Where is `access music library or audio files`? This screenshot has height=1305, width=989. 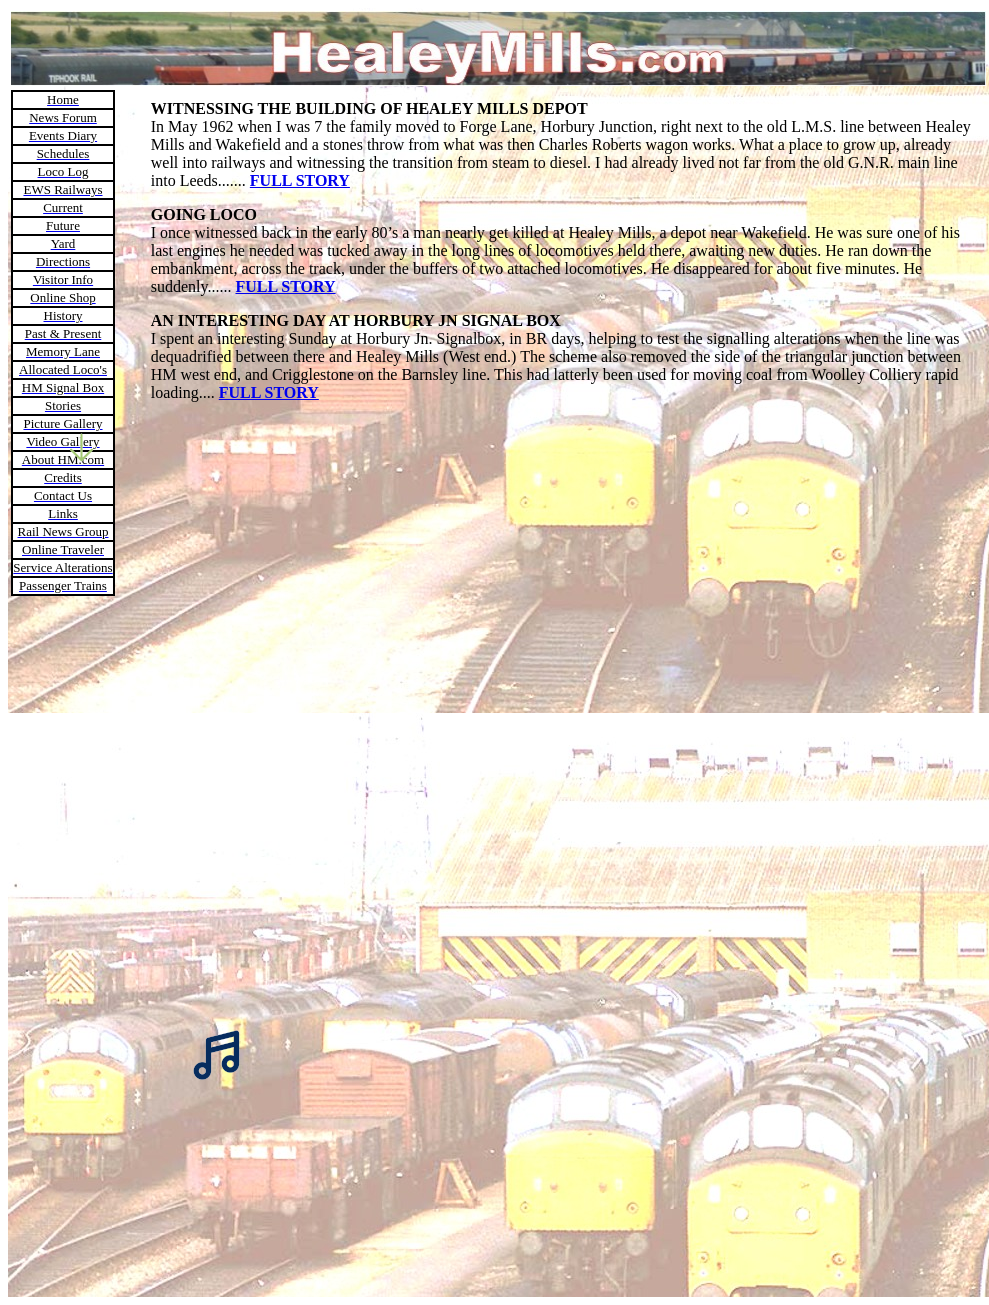
access music library or audio files is located at coordinates (219, 1056).